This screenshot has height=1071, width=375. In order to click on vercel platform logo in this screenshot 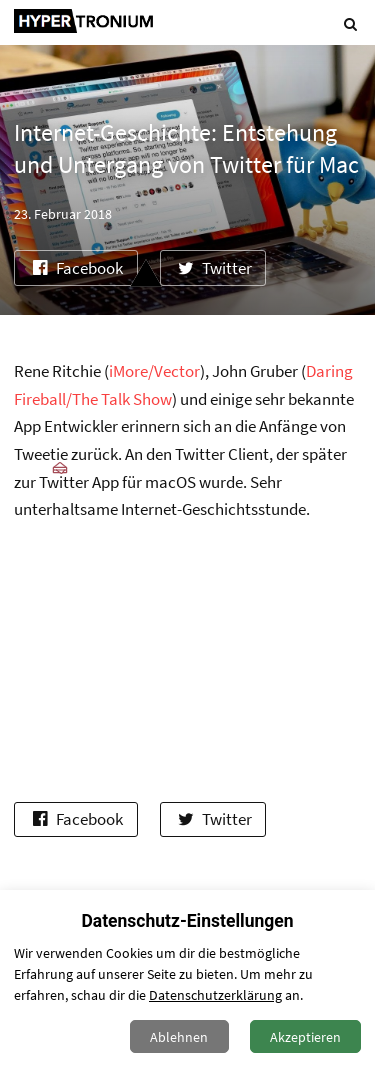, I will do `click(146, 273)`.